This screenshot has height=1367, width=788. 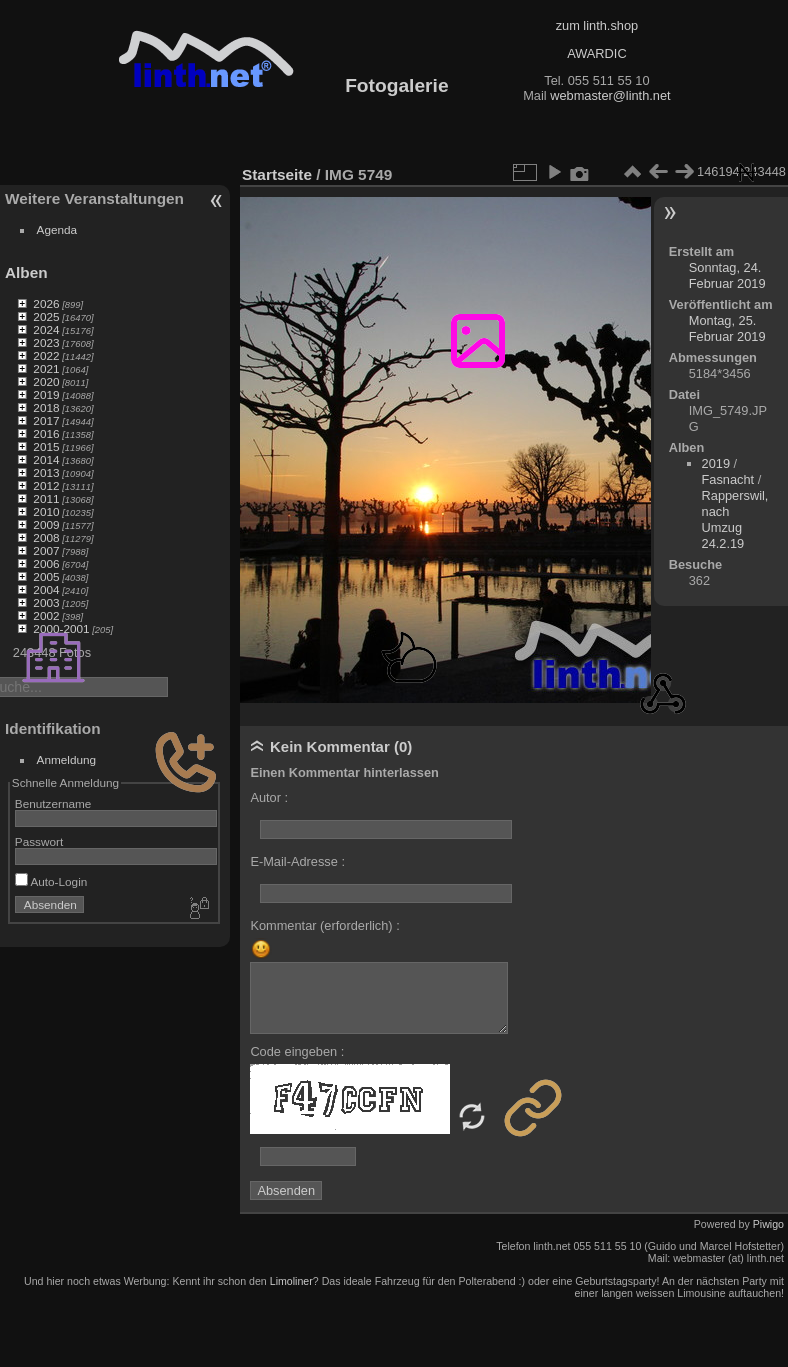 I want to click on view apartment or residential properties, so click(x=53, y=657).